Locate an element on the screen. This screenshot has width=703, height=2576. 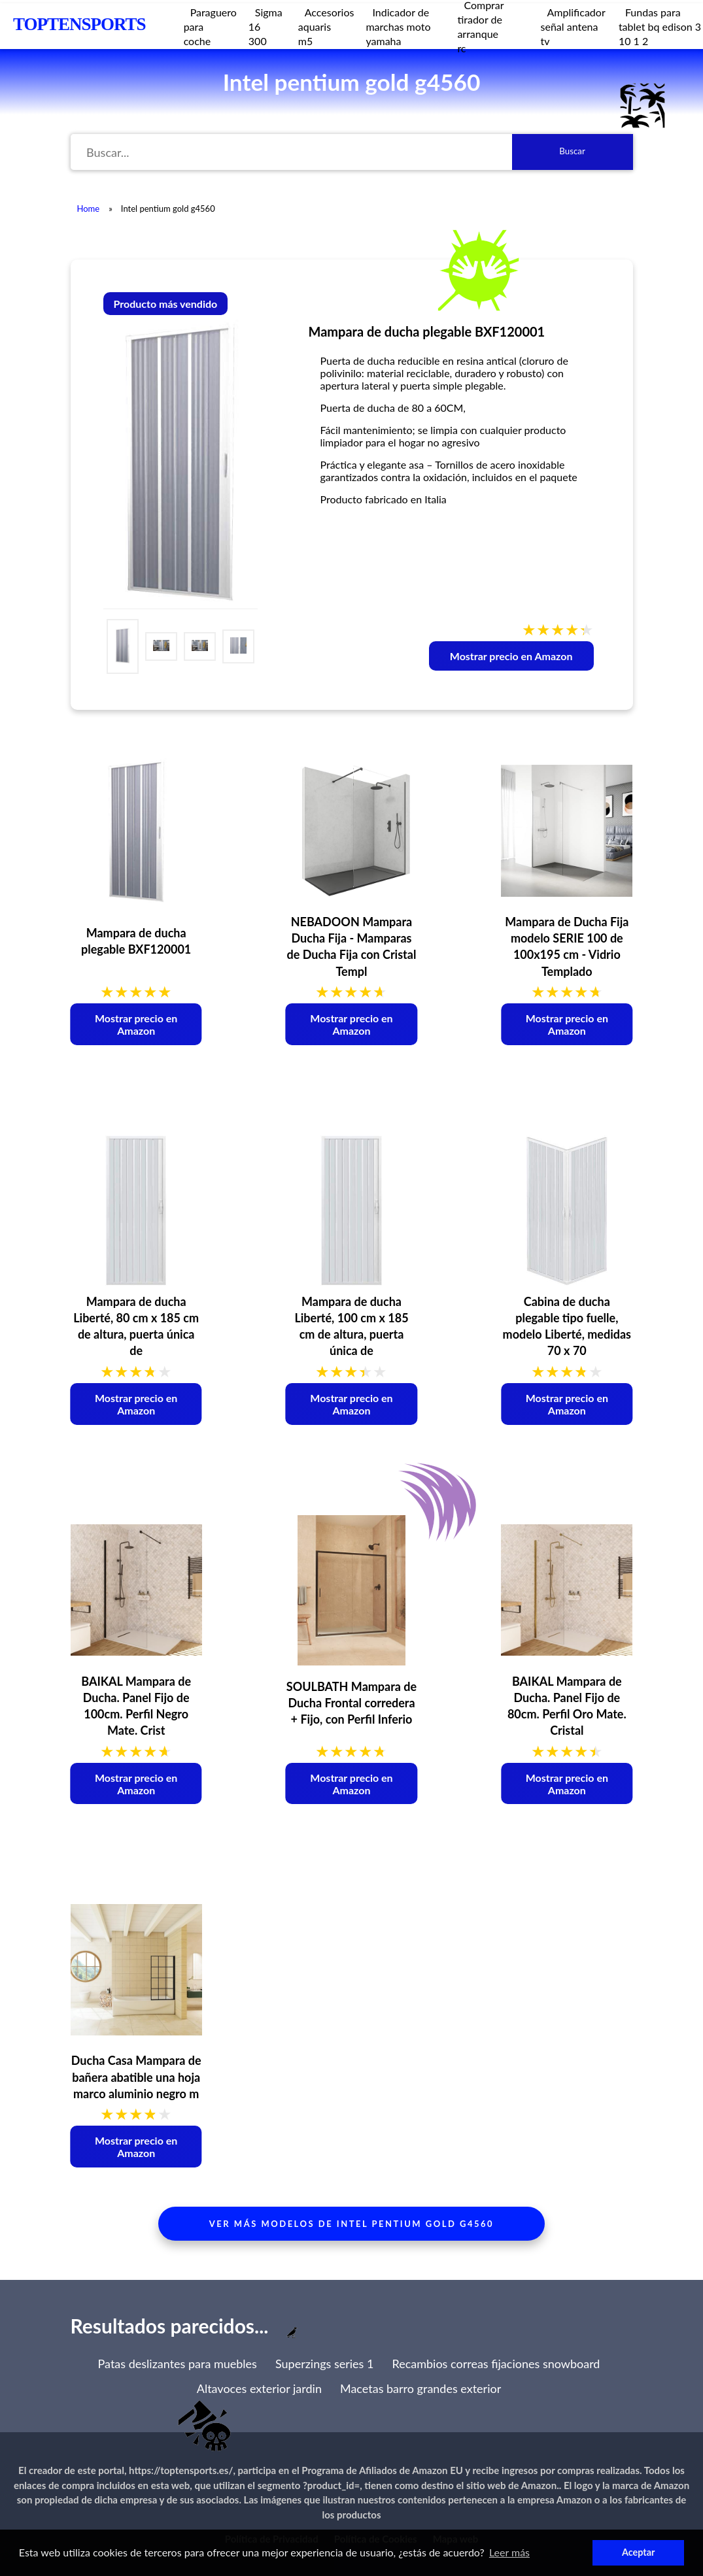
select jungle or tropical environment is located at coordinates (642, 105).